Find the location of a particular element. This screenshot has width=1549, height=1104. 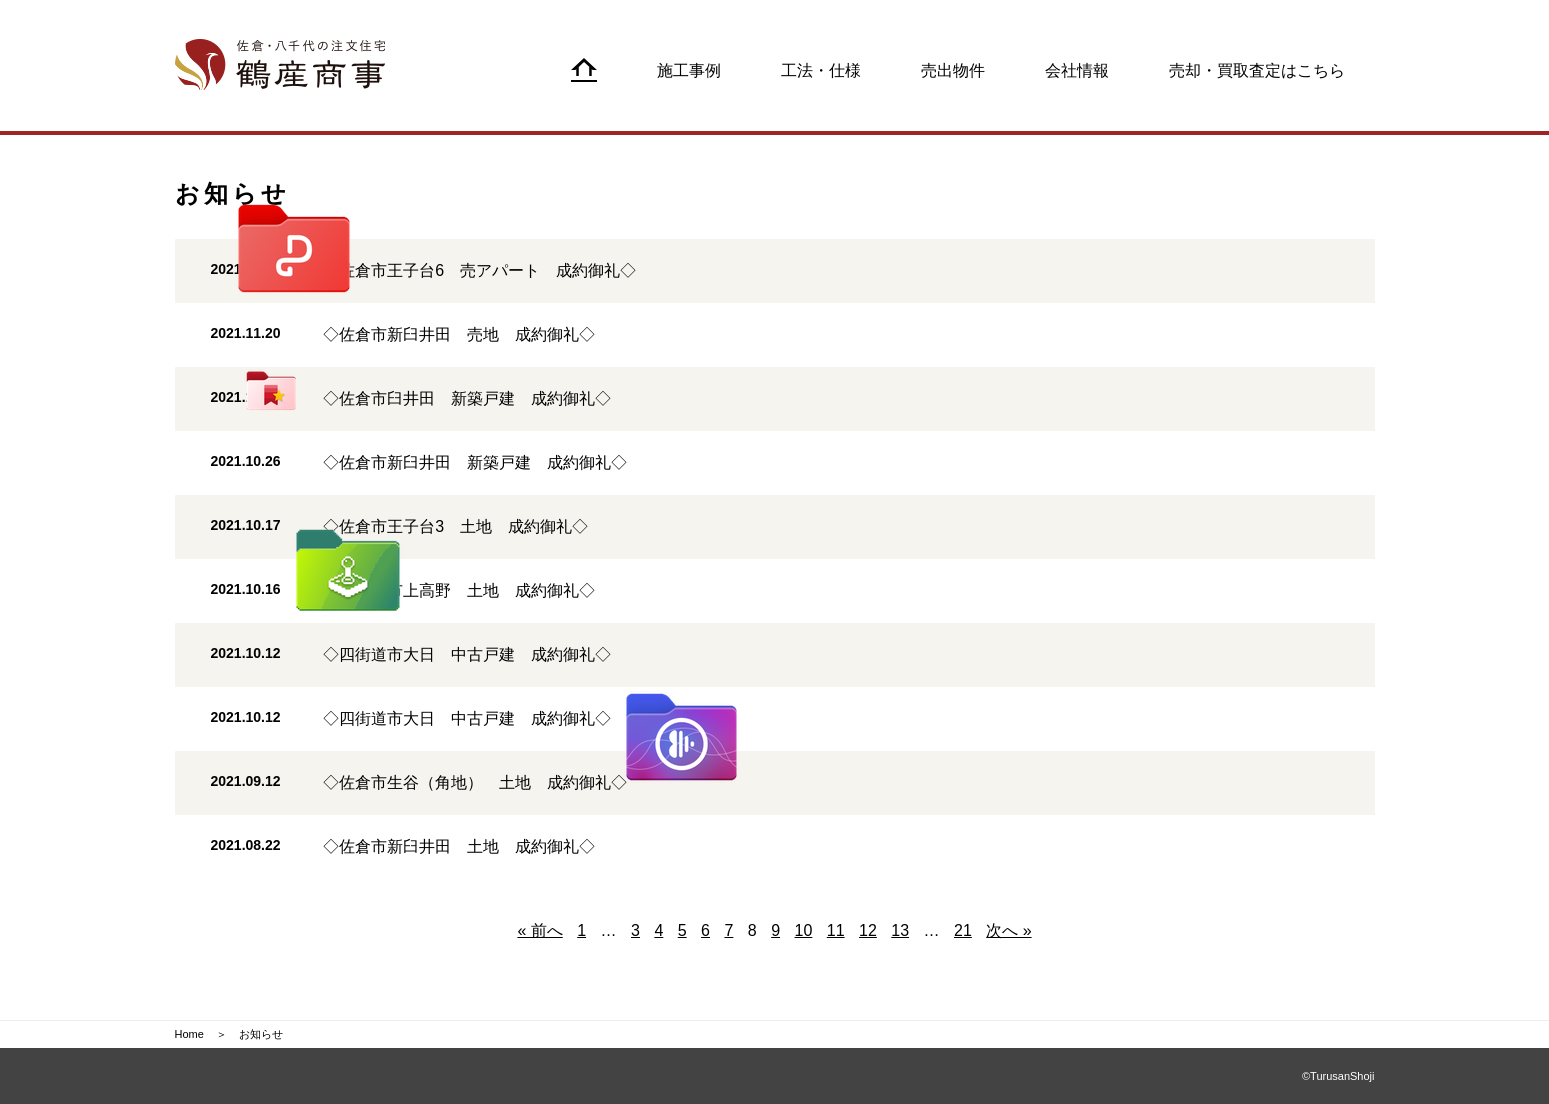

open folder containing WPS PDF documents is located at coordinates (293, 251).